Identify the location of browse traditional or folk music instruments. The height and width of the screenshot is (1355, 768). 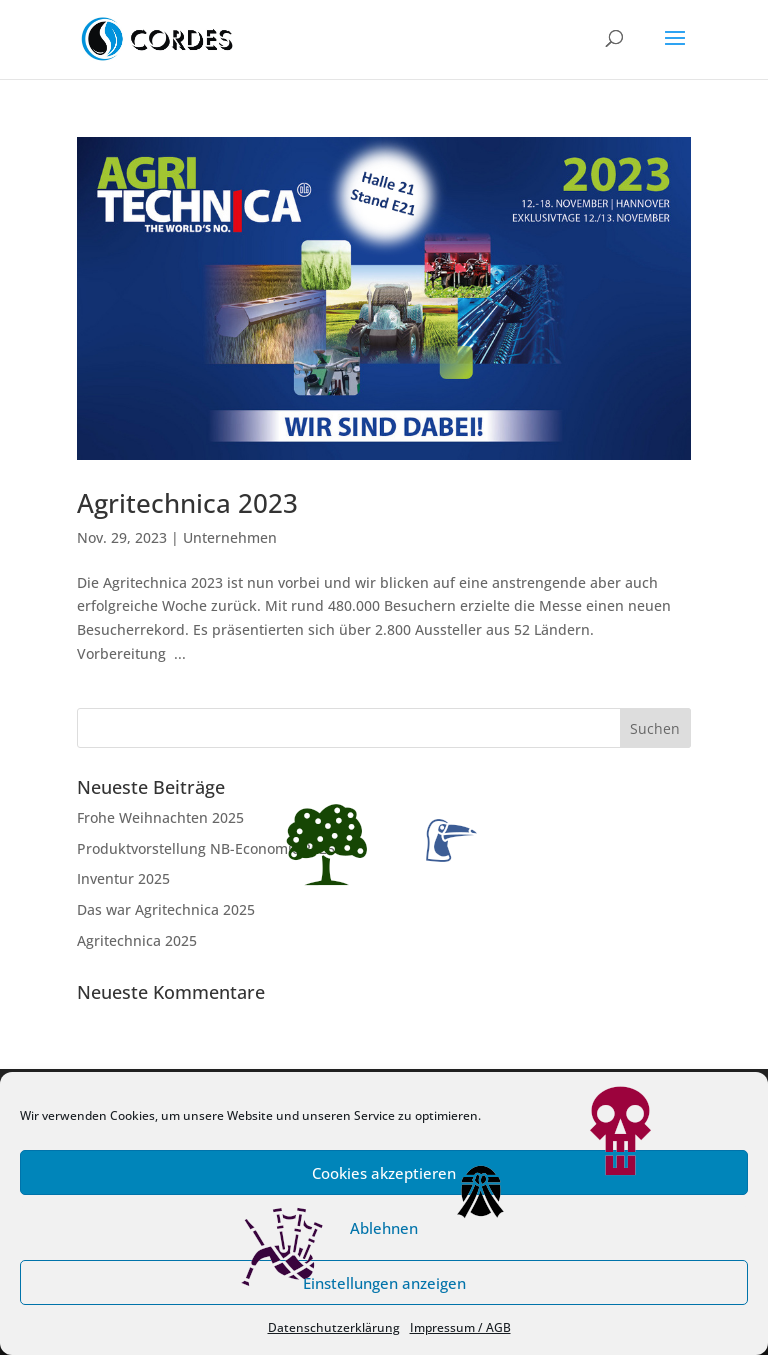
(282, 1247).